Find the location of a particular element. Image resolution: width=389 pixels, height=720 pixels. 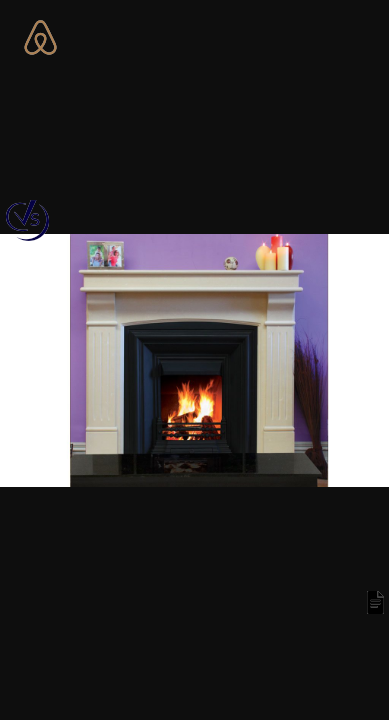

open google docs is located at coordinates (375, 602).